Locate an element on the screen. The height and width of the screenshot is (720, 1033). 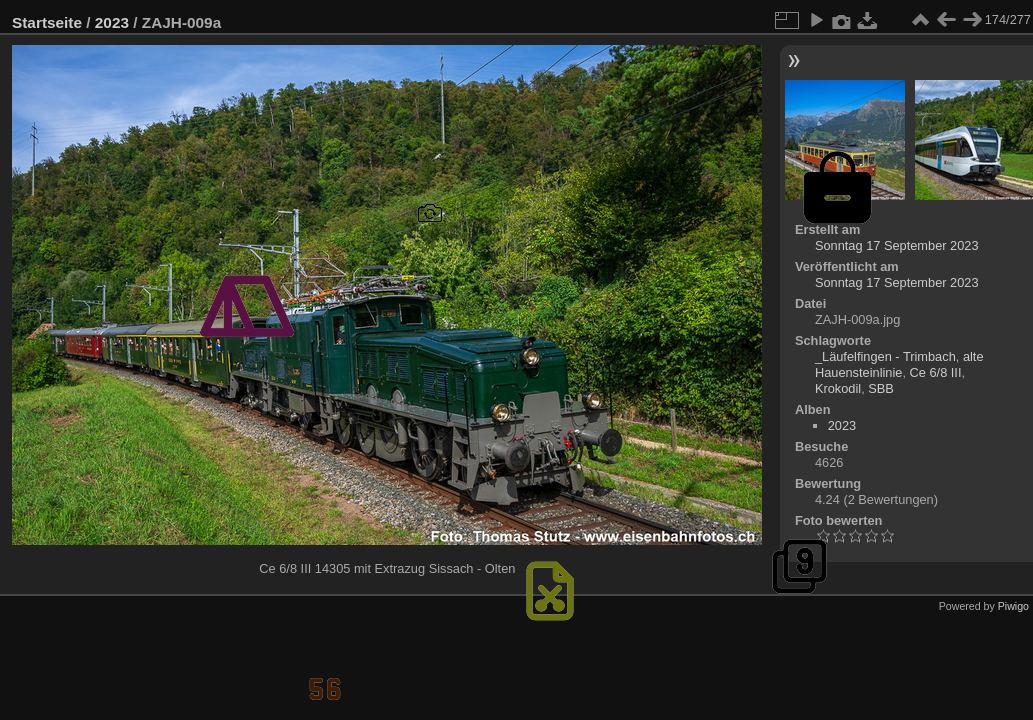
switch between front and rear camera is located at coordinates (430, 213).